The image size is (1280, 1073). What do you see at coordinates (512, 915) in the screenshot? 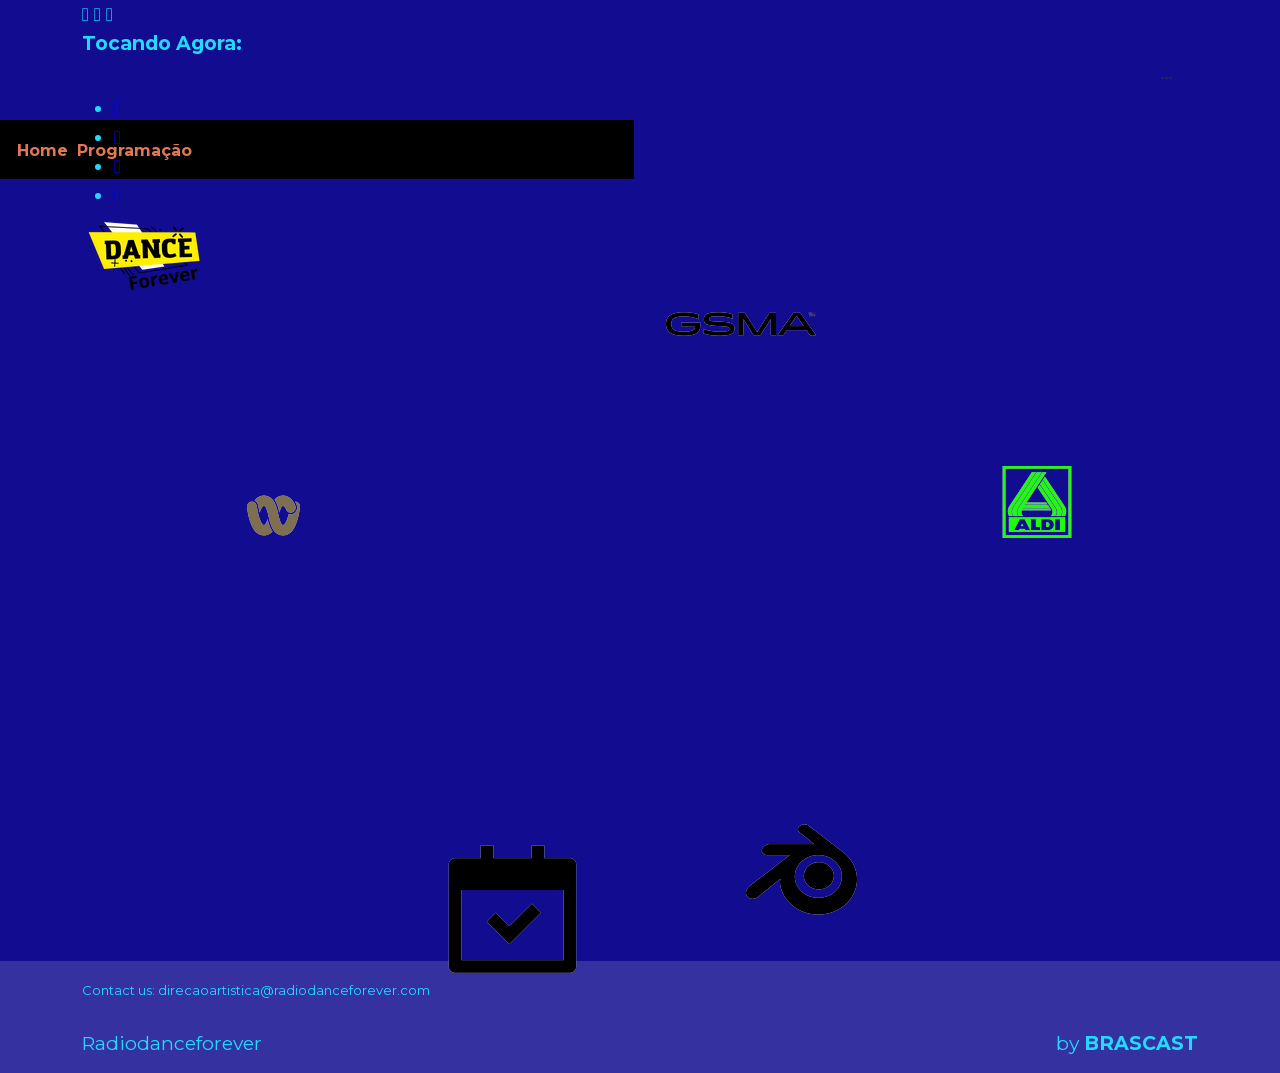
I see `confirm a scheduled event or appointment` at bounding box center [512, 915].